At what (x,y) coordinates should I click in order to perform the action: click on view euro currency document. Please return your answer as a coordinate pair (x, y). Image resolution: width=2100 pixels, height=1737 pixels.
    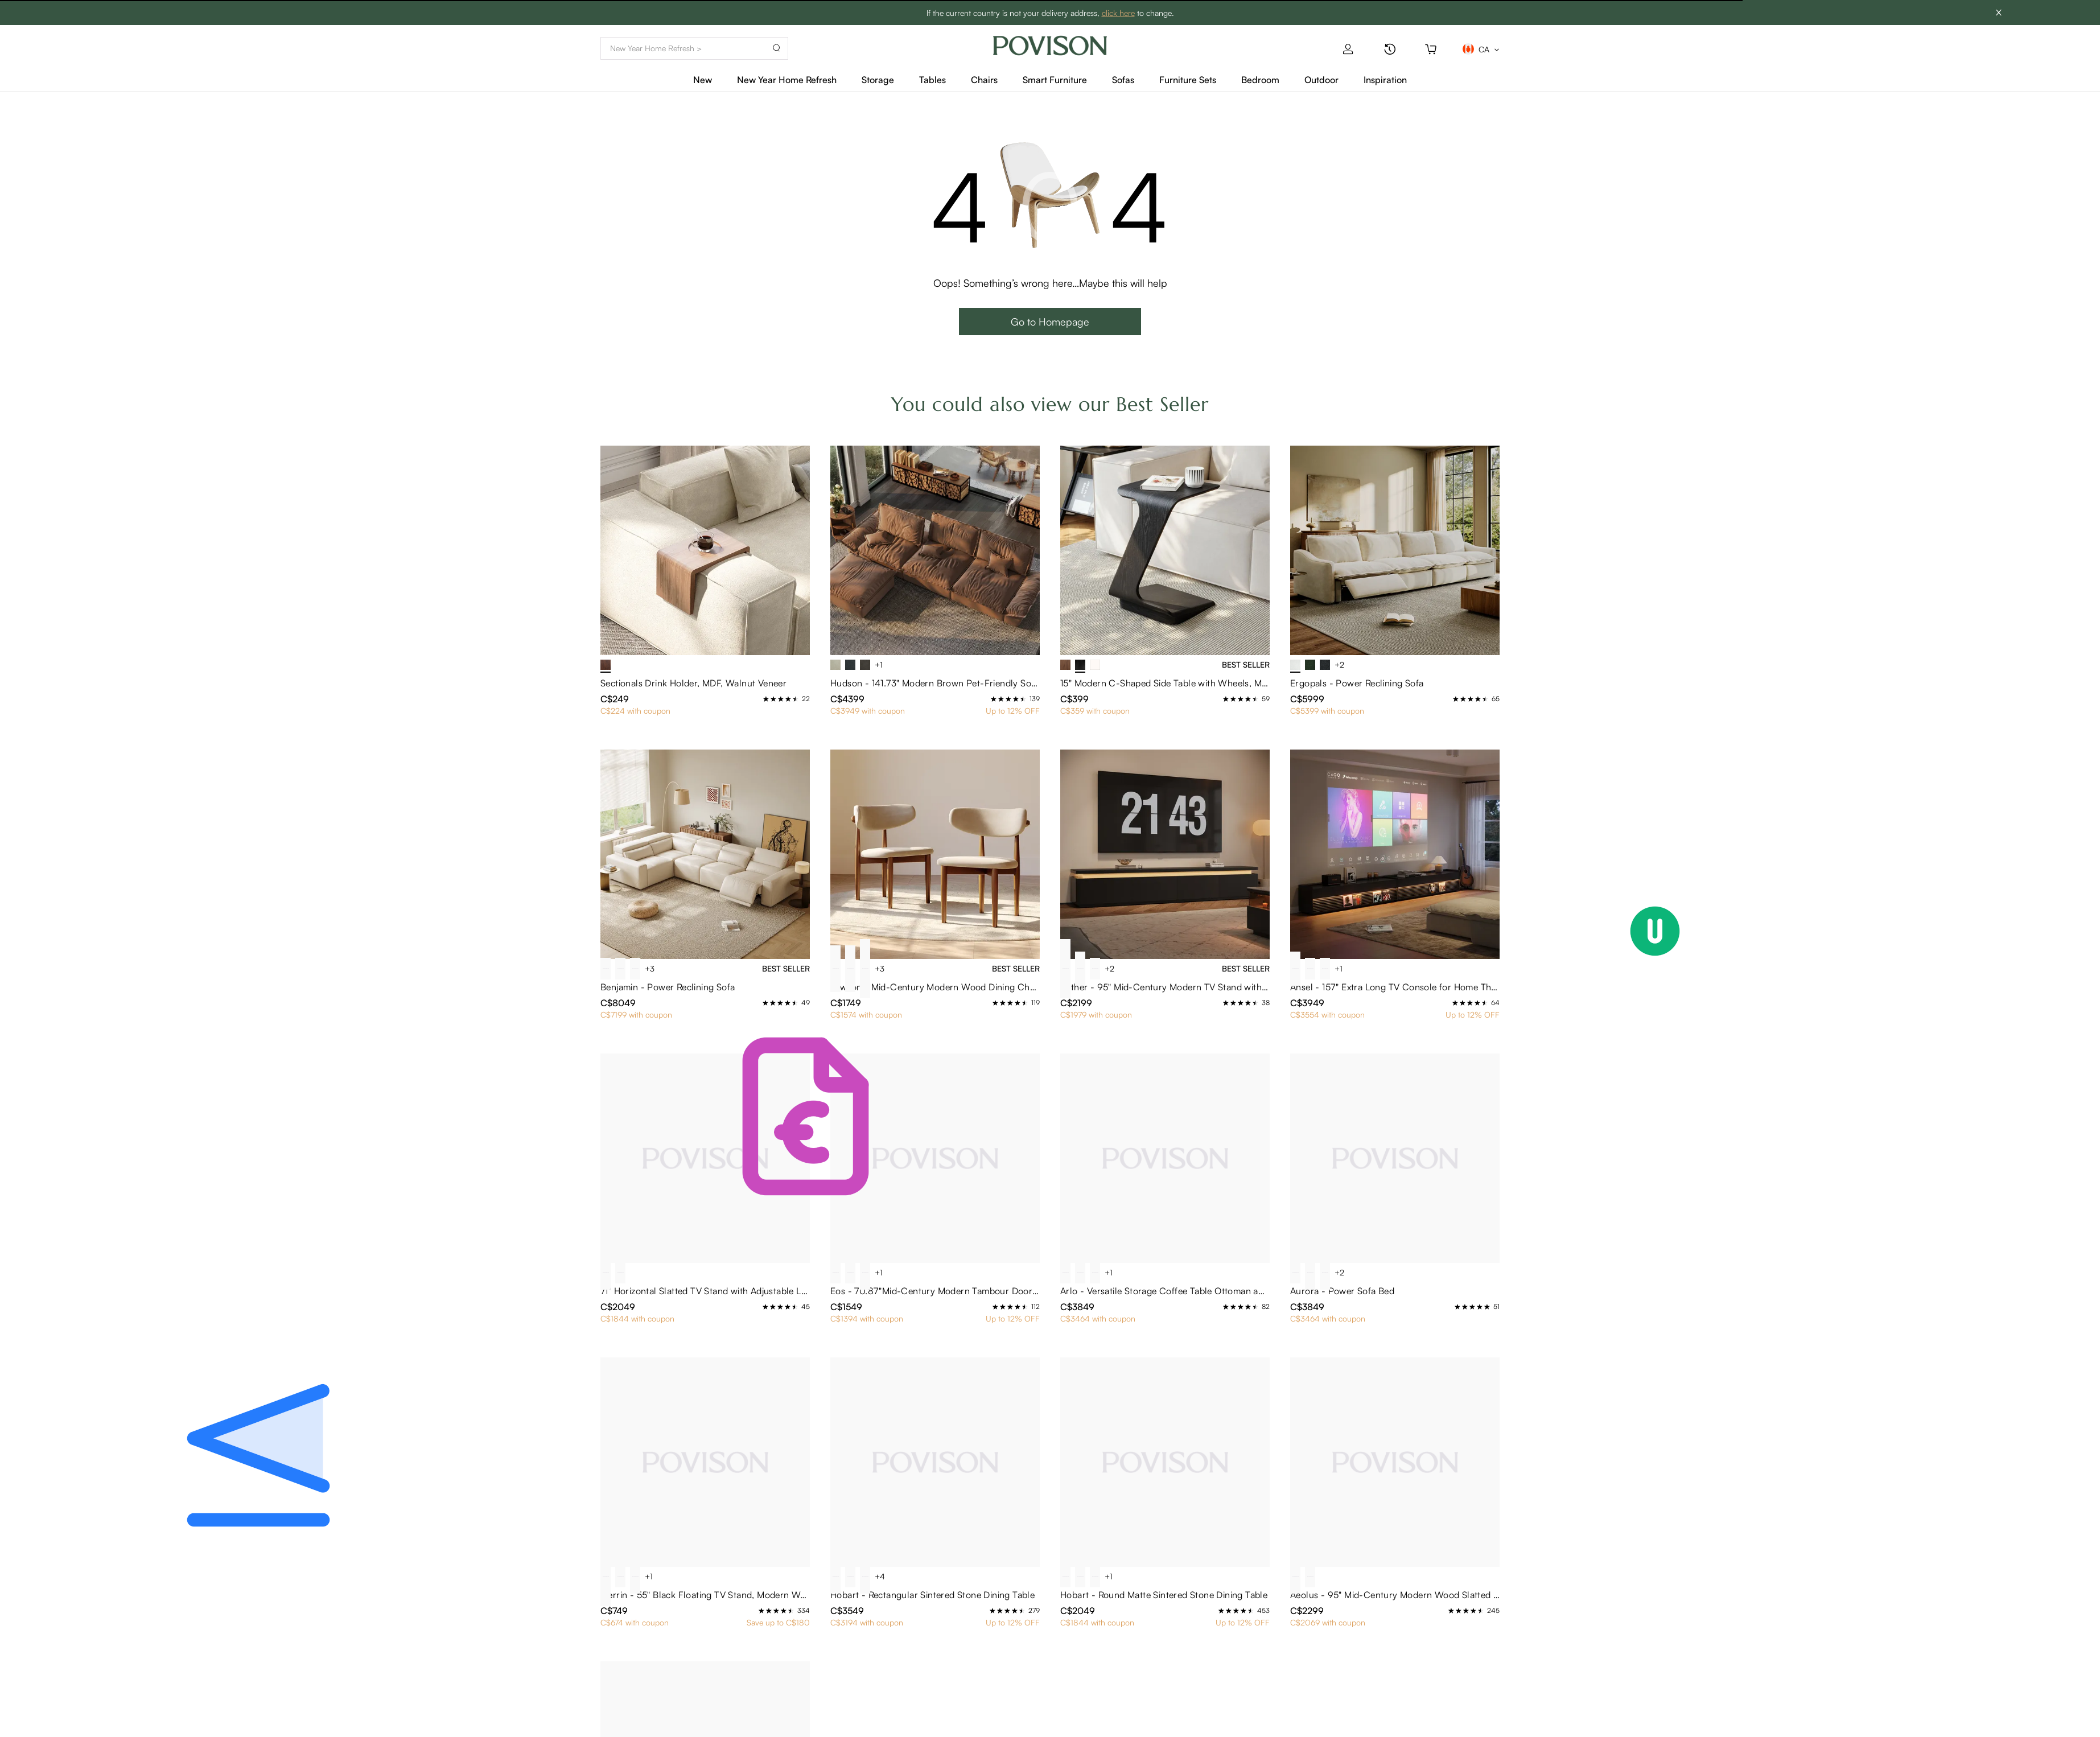
    Looking at the image, I should click on (805, 1116).